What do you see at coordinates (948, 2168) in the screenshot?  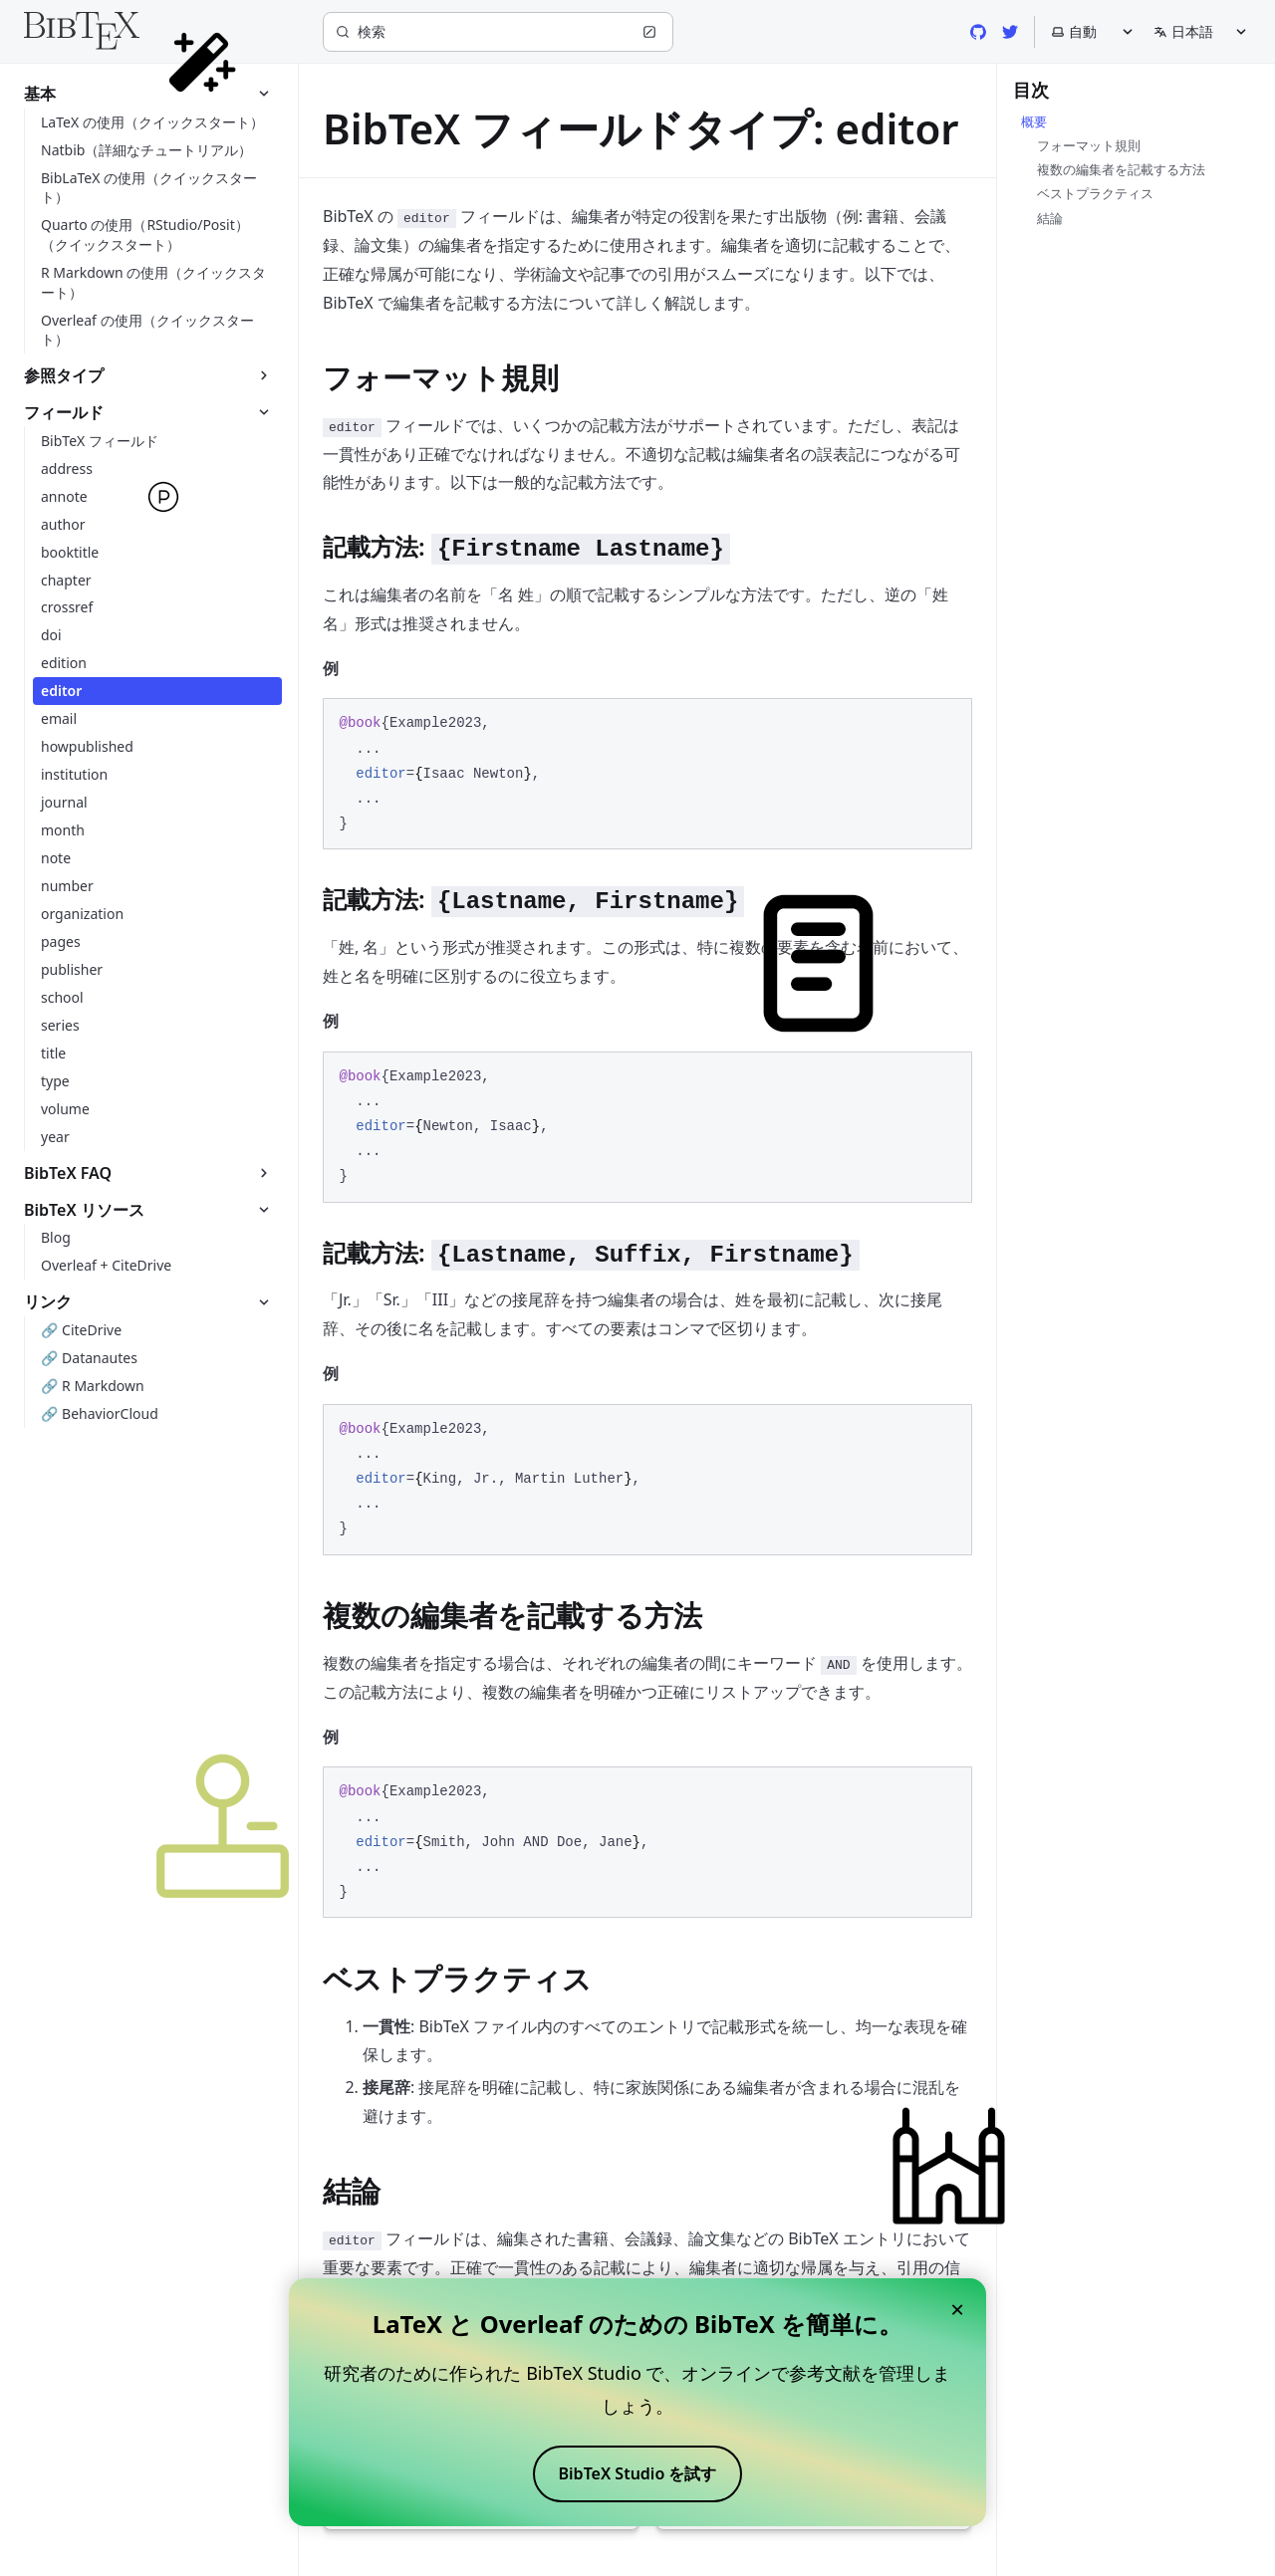 I see `find nearby synagogues` at bounding box center [948, 2168].